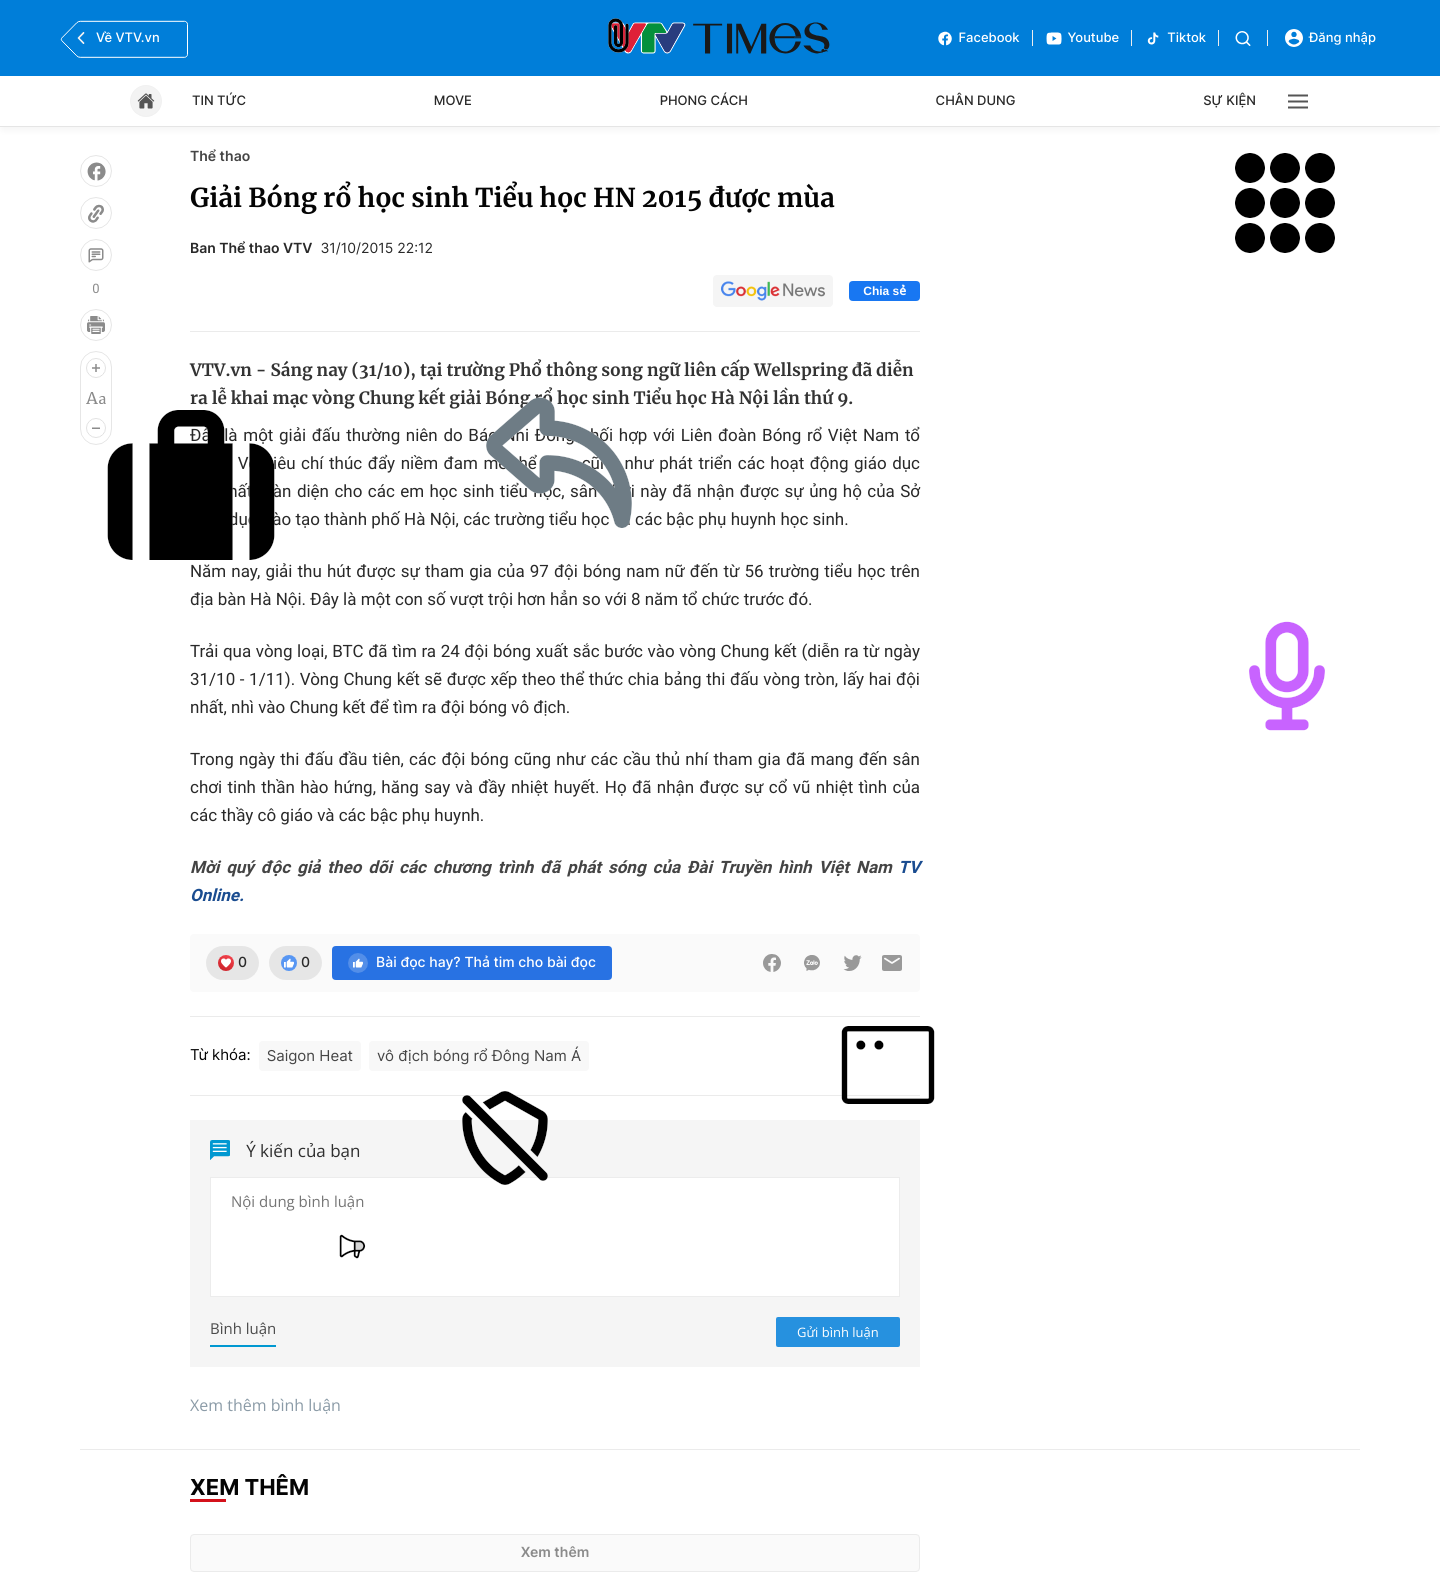  Describe the element at coordinates (888, 1065) in the screenshot. I see `open application window` at that location.